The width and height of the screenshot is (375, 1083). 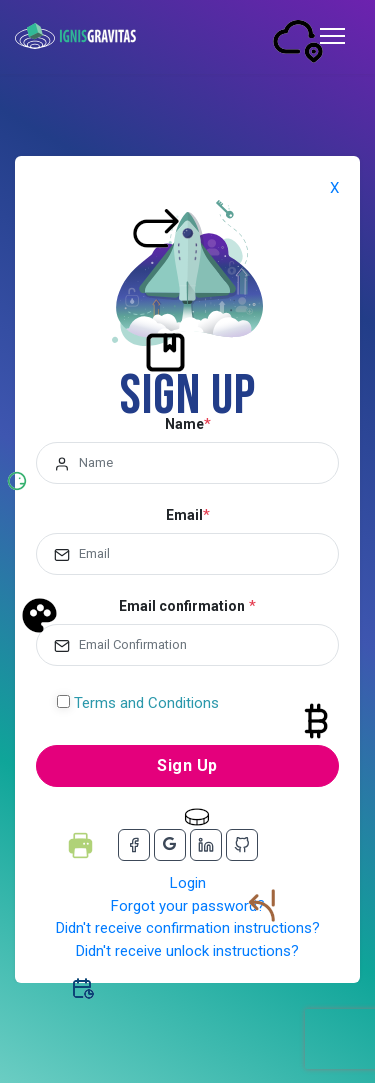 I want to click on view photo album, so click(x=165, y=352).